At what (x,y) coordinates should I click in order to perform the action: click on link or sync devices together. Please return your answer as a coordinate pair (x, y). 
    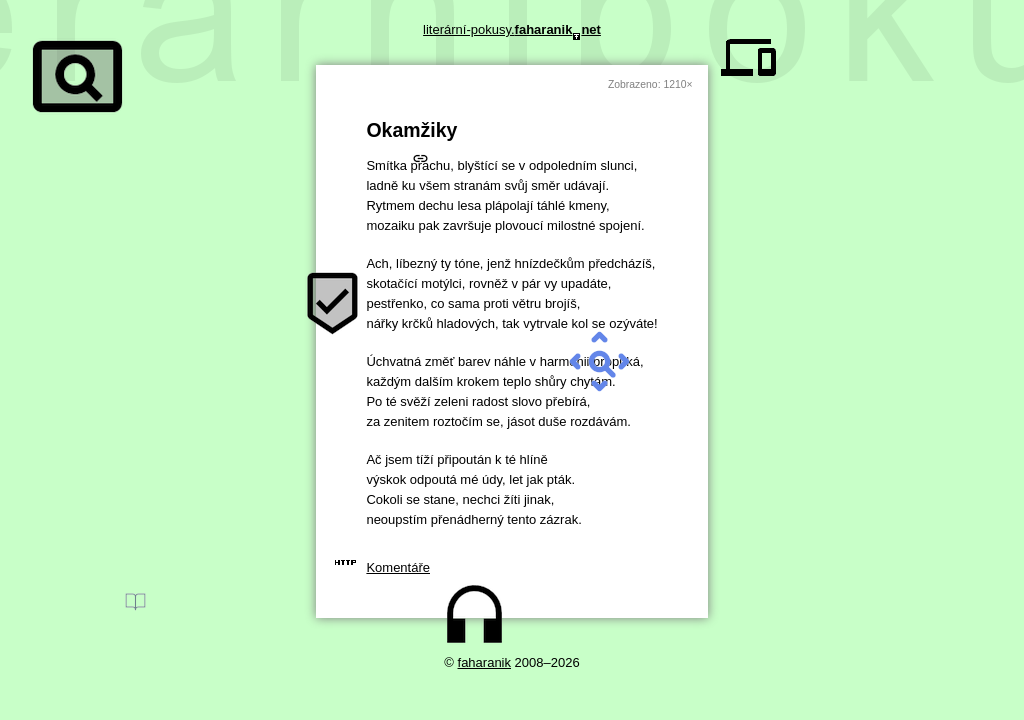
    Looking at the image, I should click on (748, 57).